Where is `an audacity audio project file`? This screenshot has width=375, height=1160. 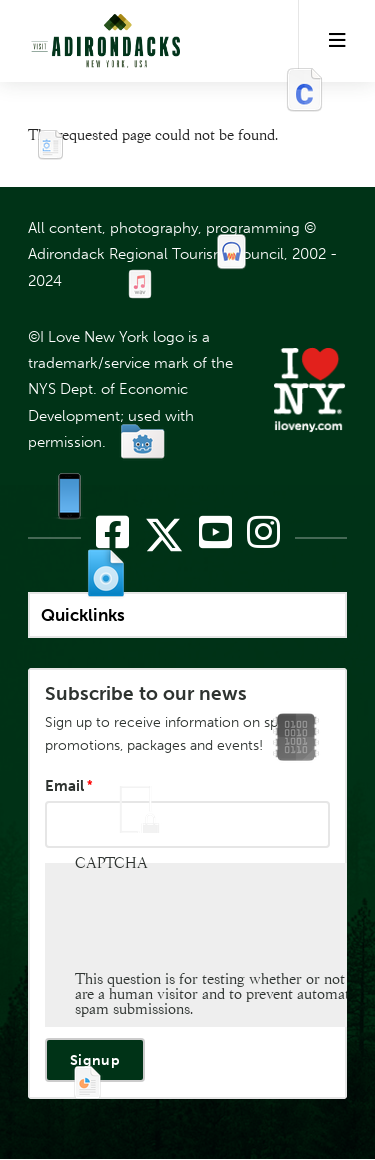
an audacity audio project file is located at coordinates (231, 251).